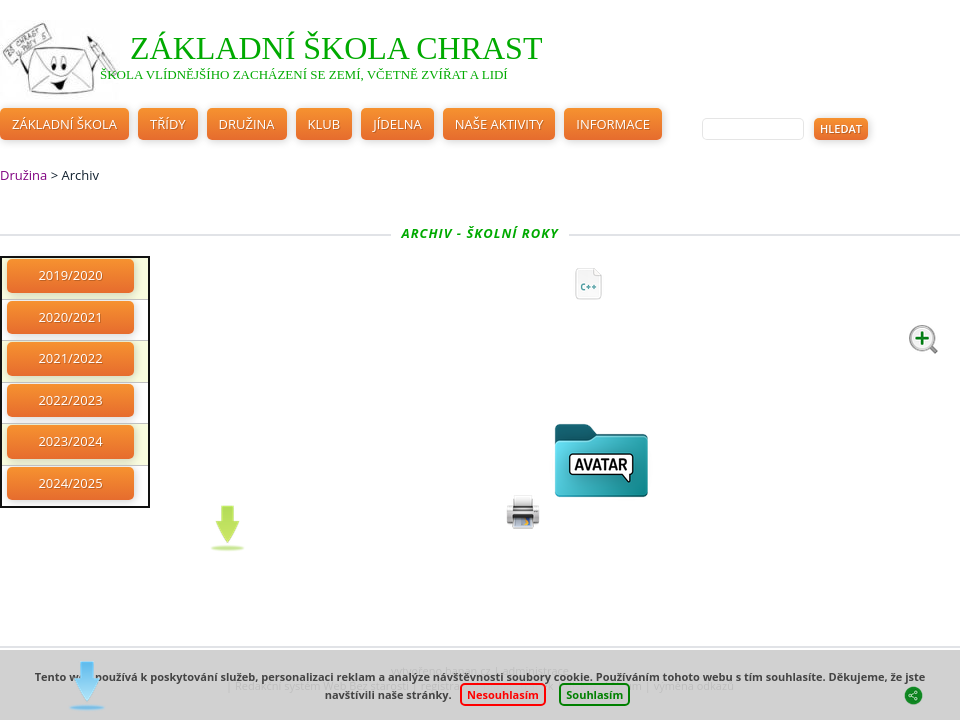  Describe the element at coordinates (227, 525) in the screenshot. I see `save the current file or document` at that location.